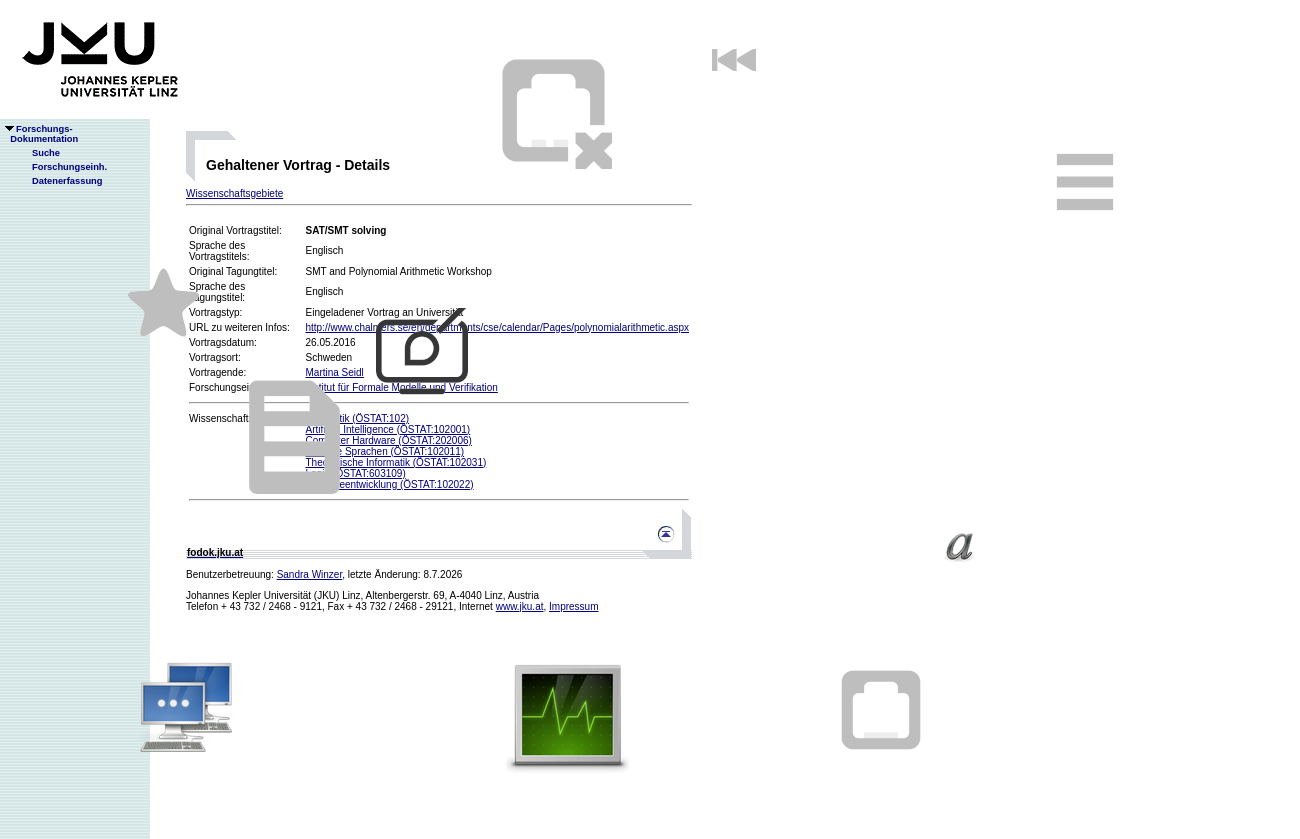 The image size is (1300, 839). Describe the element at coordinates (881, 710) in the screenshot. I see `connect to a wired ethernet network` at that location.